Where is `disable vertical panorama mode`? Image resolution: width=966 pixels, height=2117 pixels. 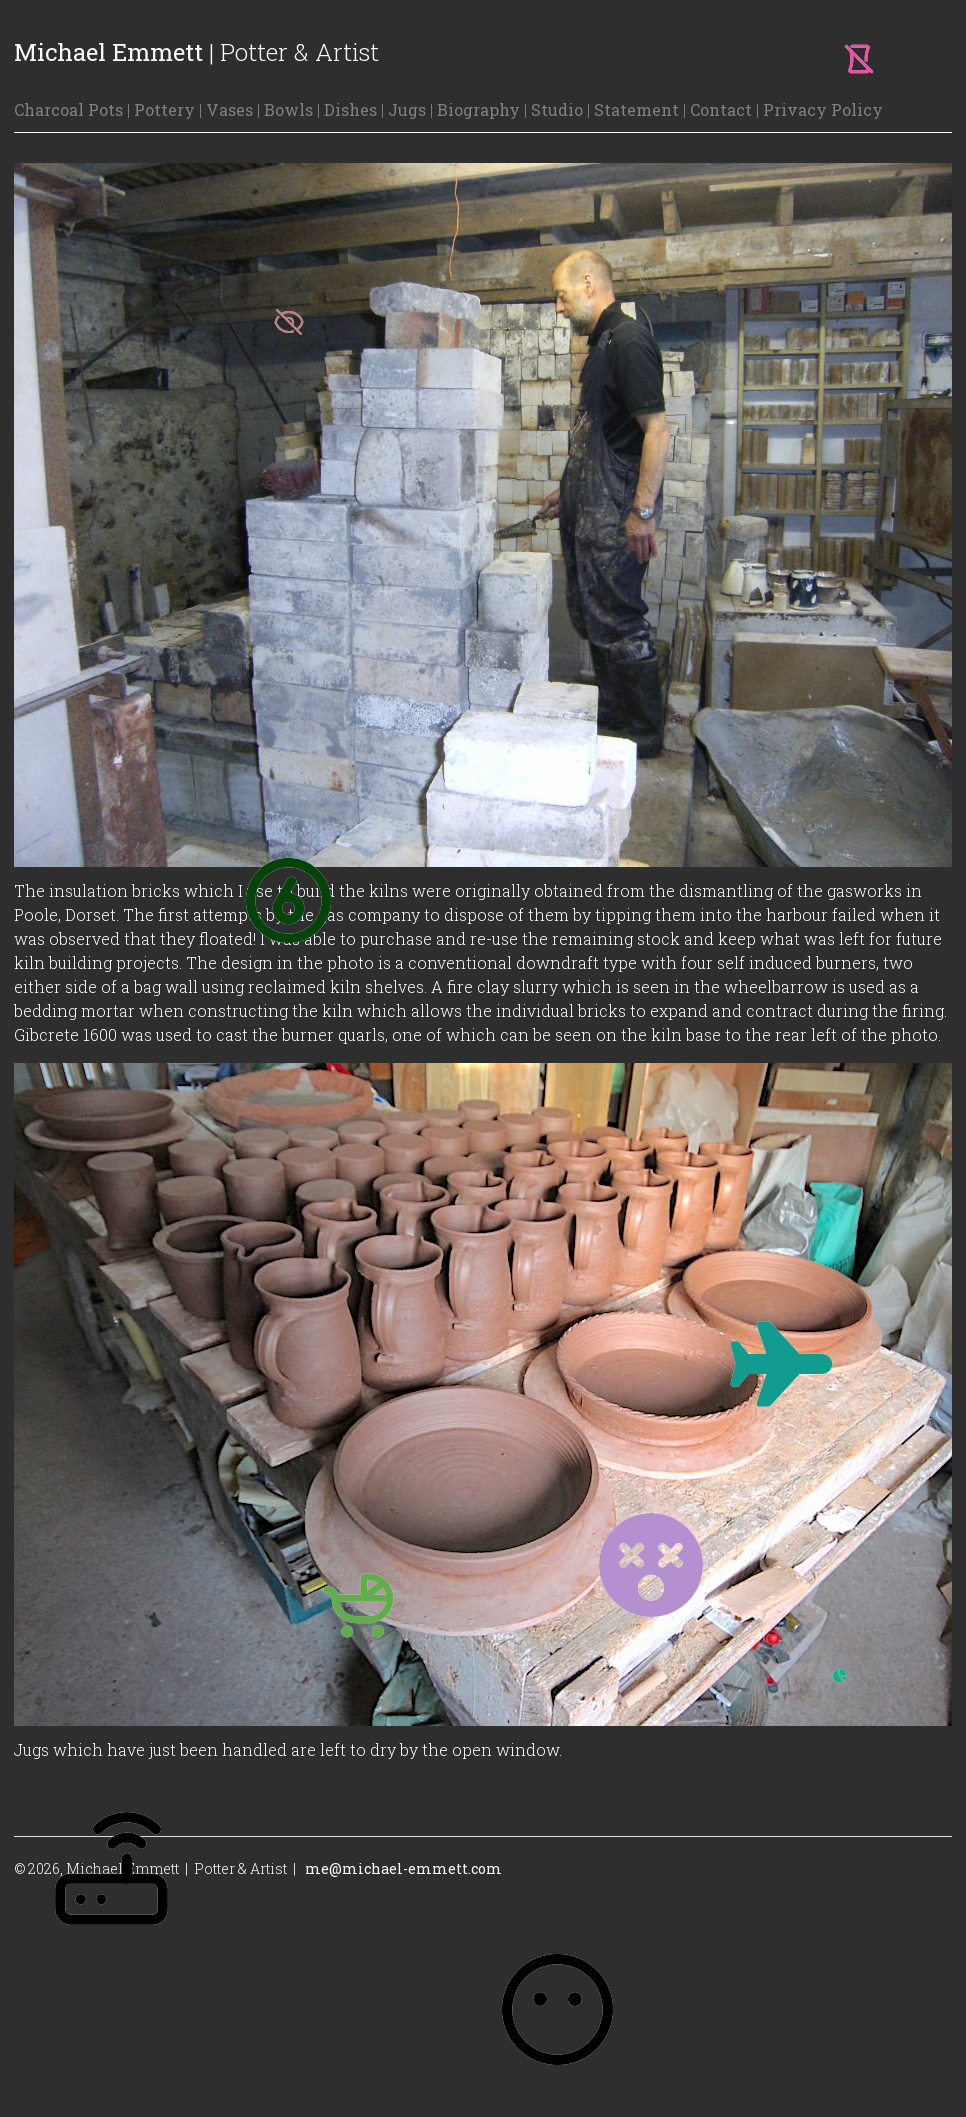
disable vertical panorama mode is located at coordinates (859, 59).